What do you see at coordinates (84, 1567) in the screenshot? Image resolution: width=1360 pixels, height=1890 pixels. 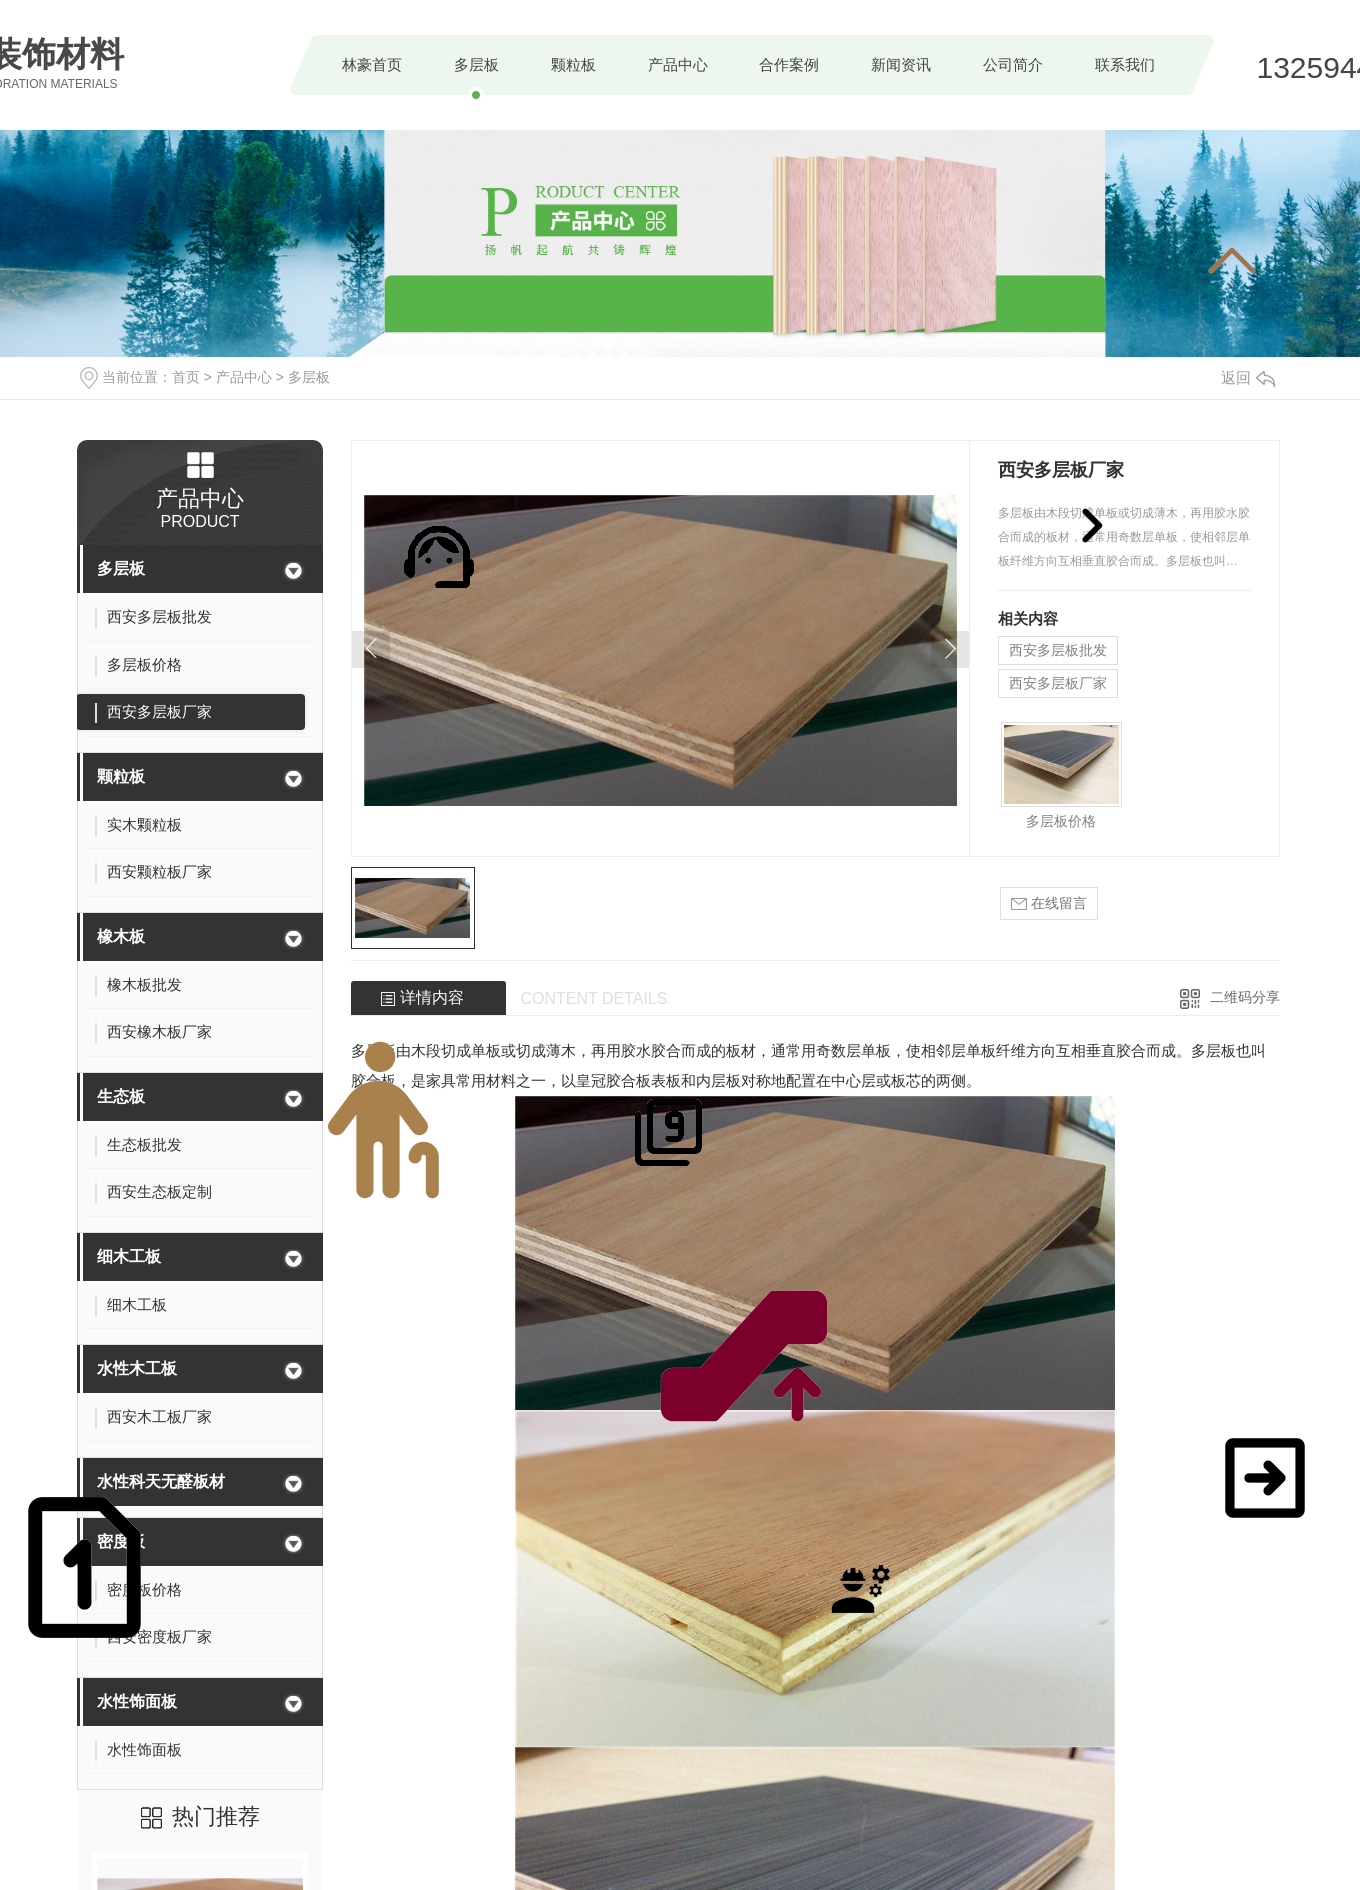 I see `sim card slot 1 indicator` at bounding box center [84, 1567].